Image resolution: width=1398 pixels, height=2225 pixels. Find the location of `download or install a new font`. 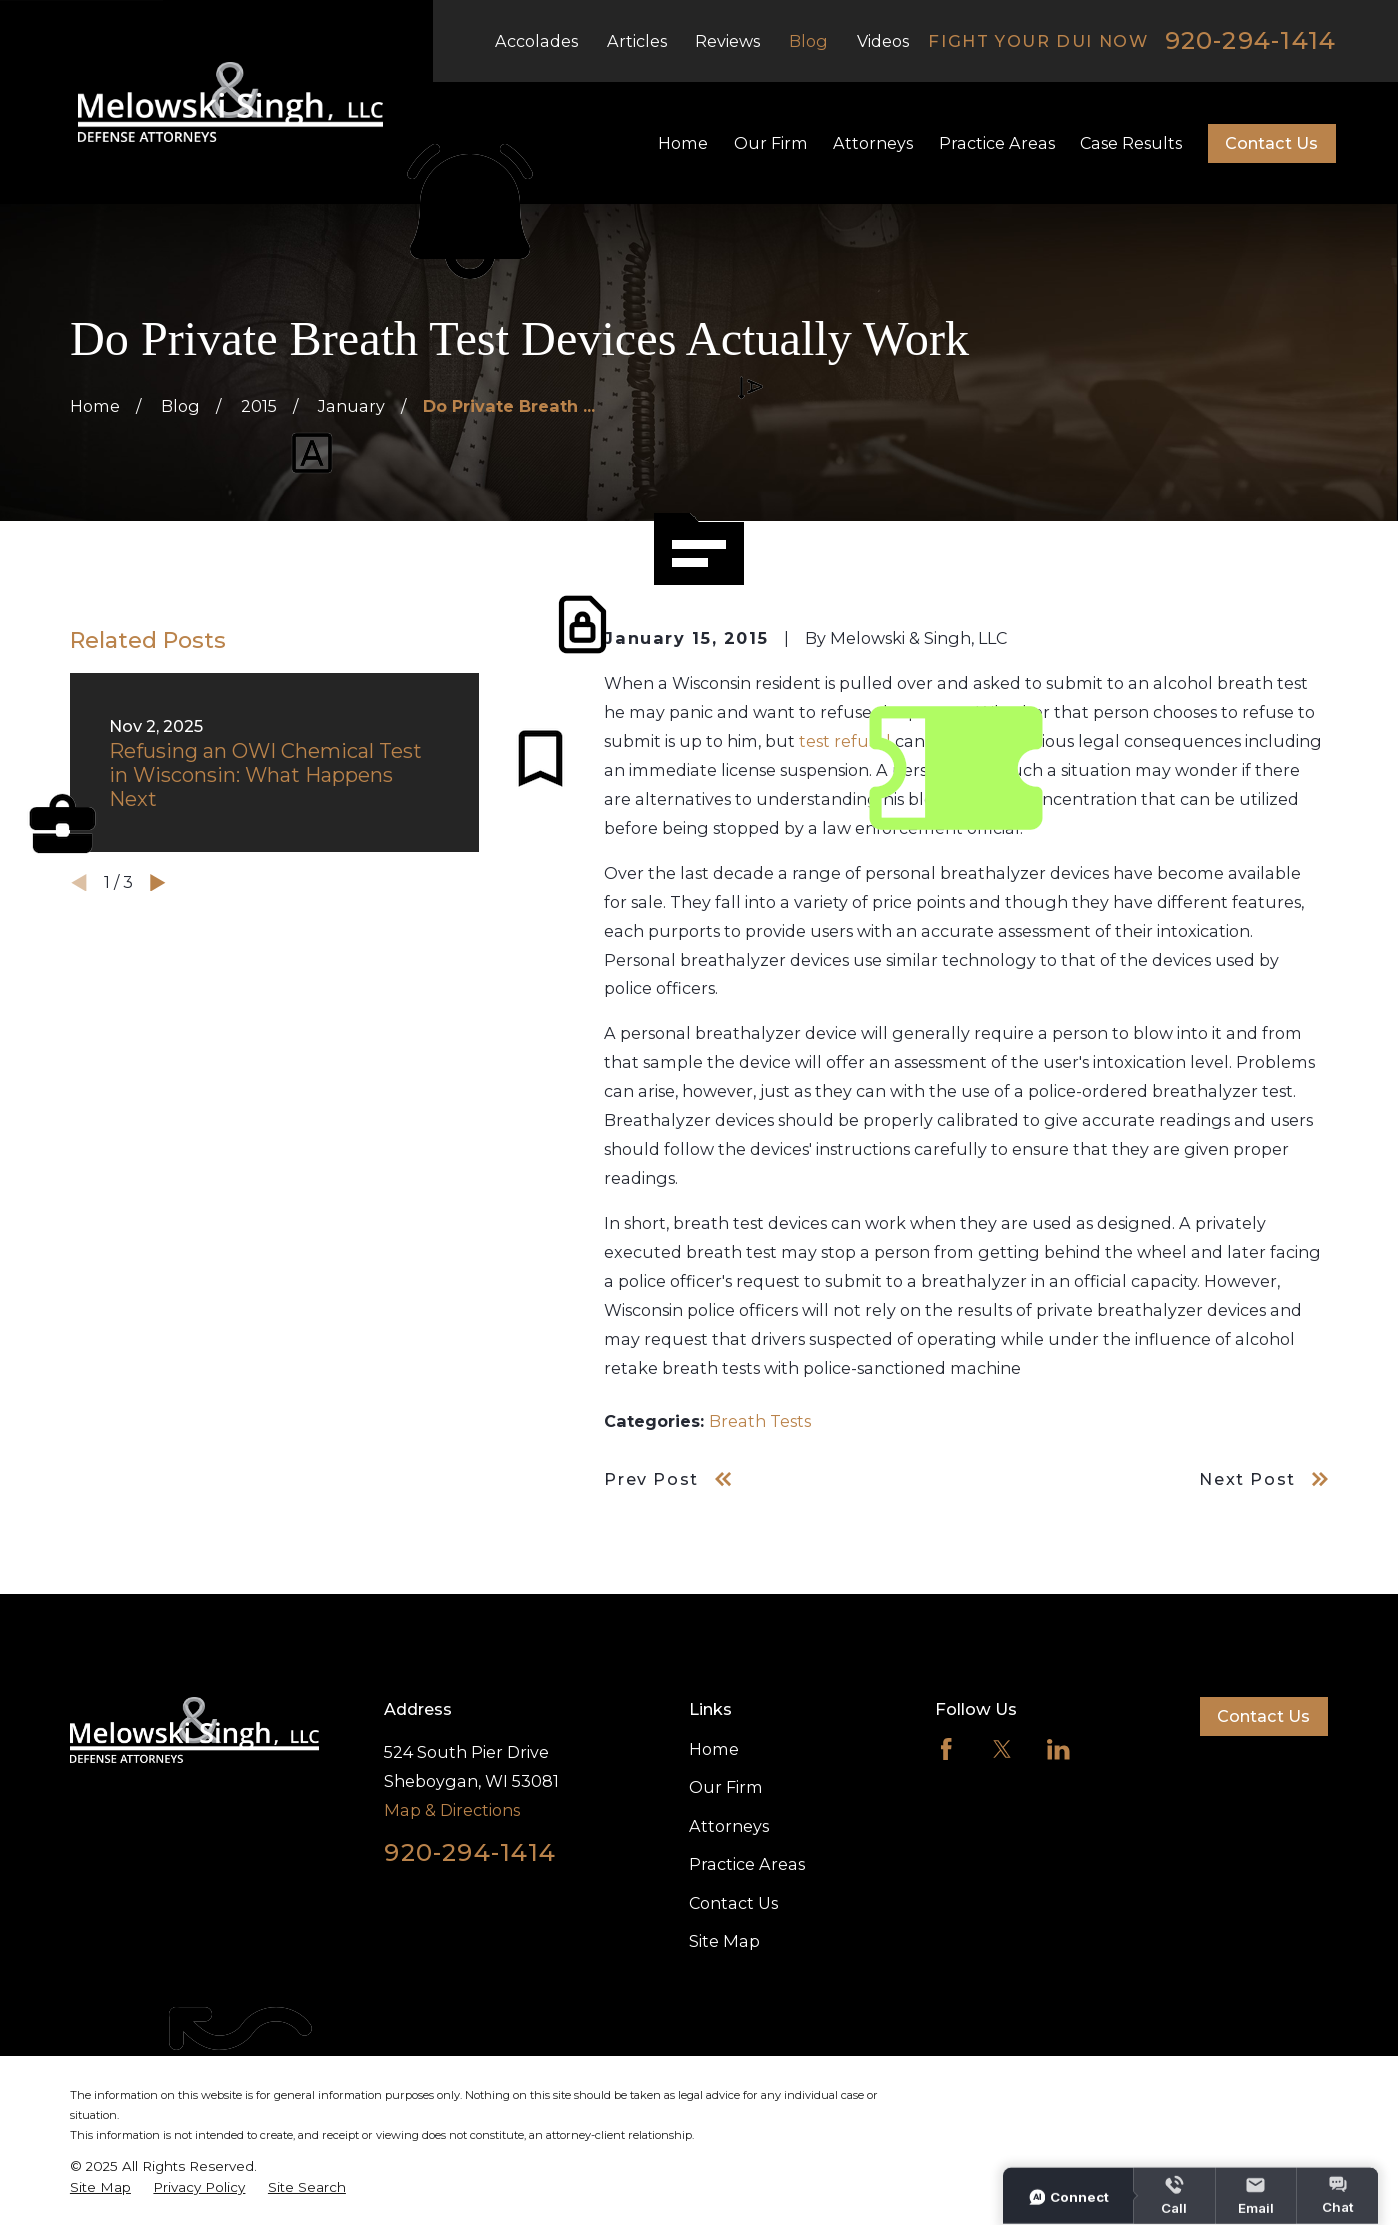

download or install a new font is located at coordinates (312, 453).